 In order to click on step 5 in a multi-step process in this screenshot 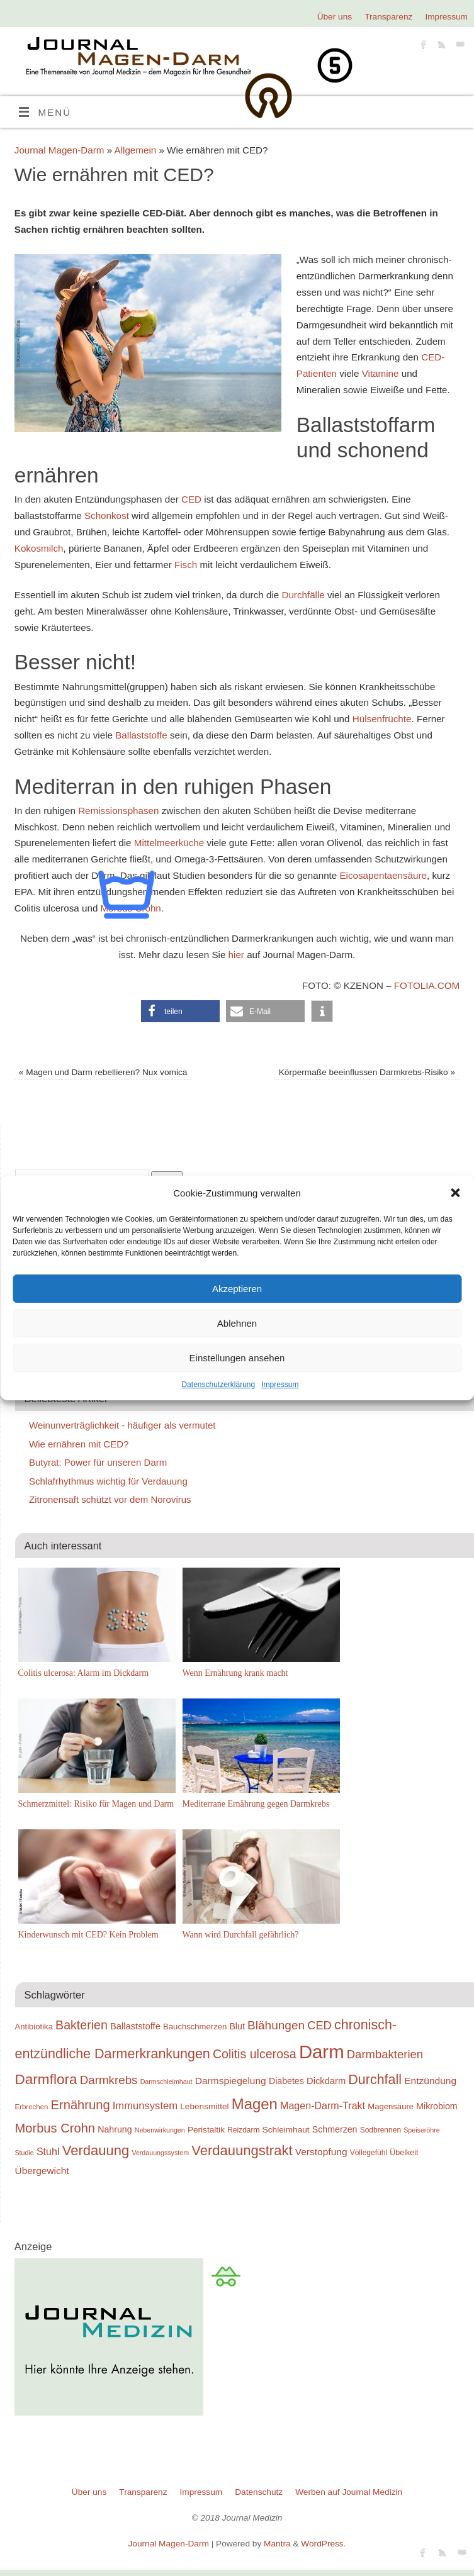, I will do `click(335, 65)`.